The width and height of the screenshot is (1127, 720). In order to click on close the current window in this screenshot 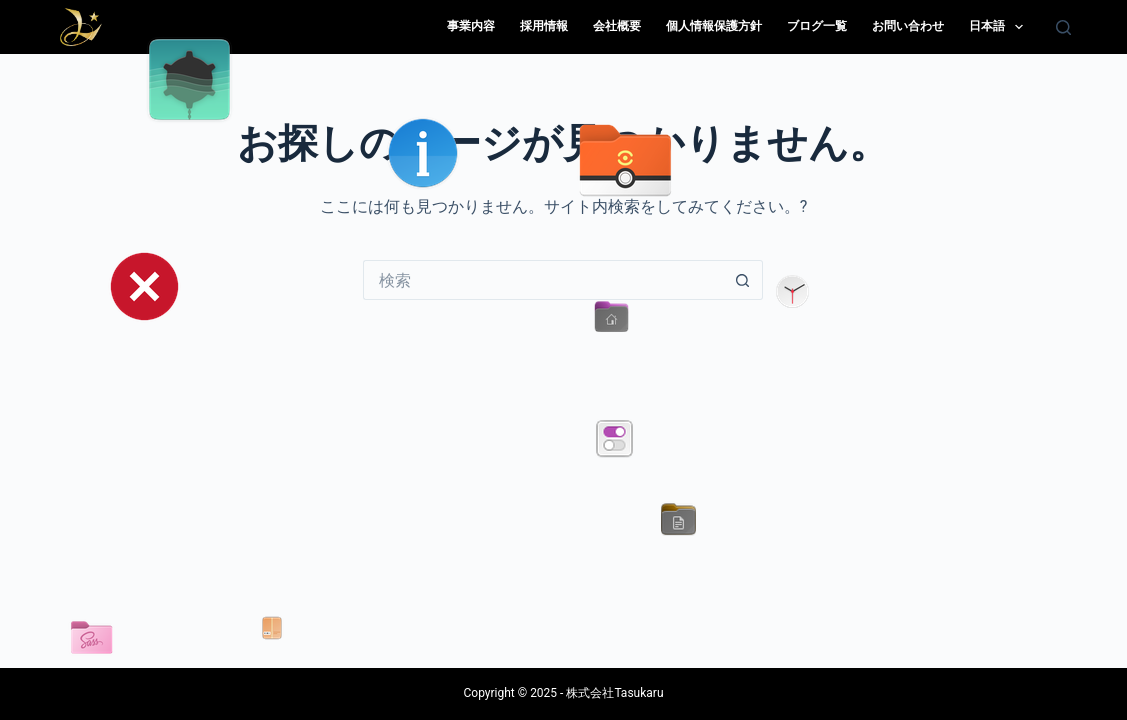, I will do `click(144, 286)`.